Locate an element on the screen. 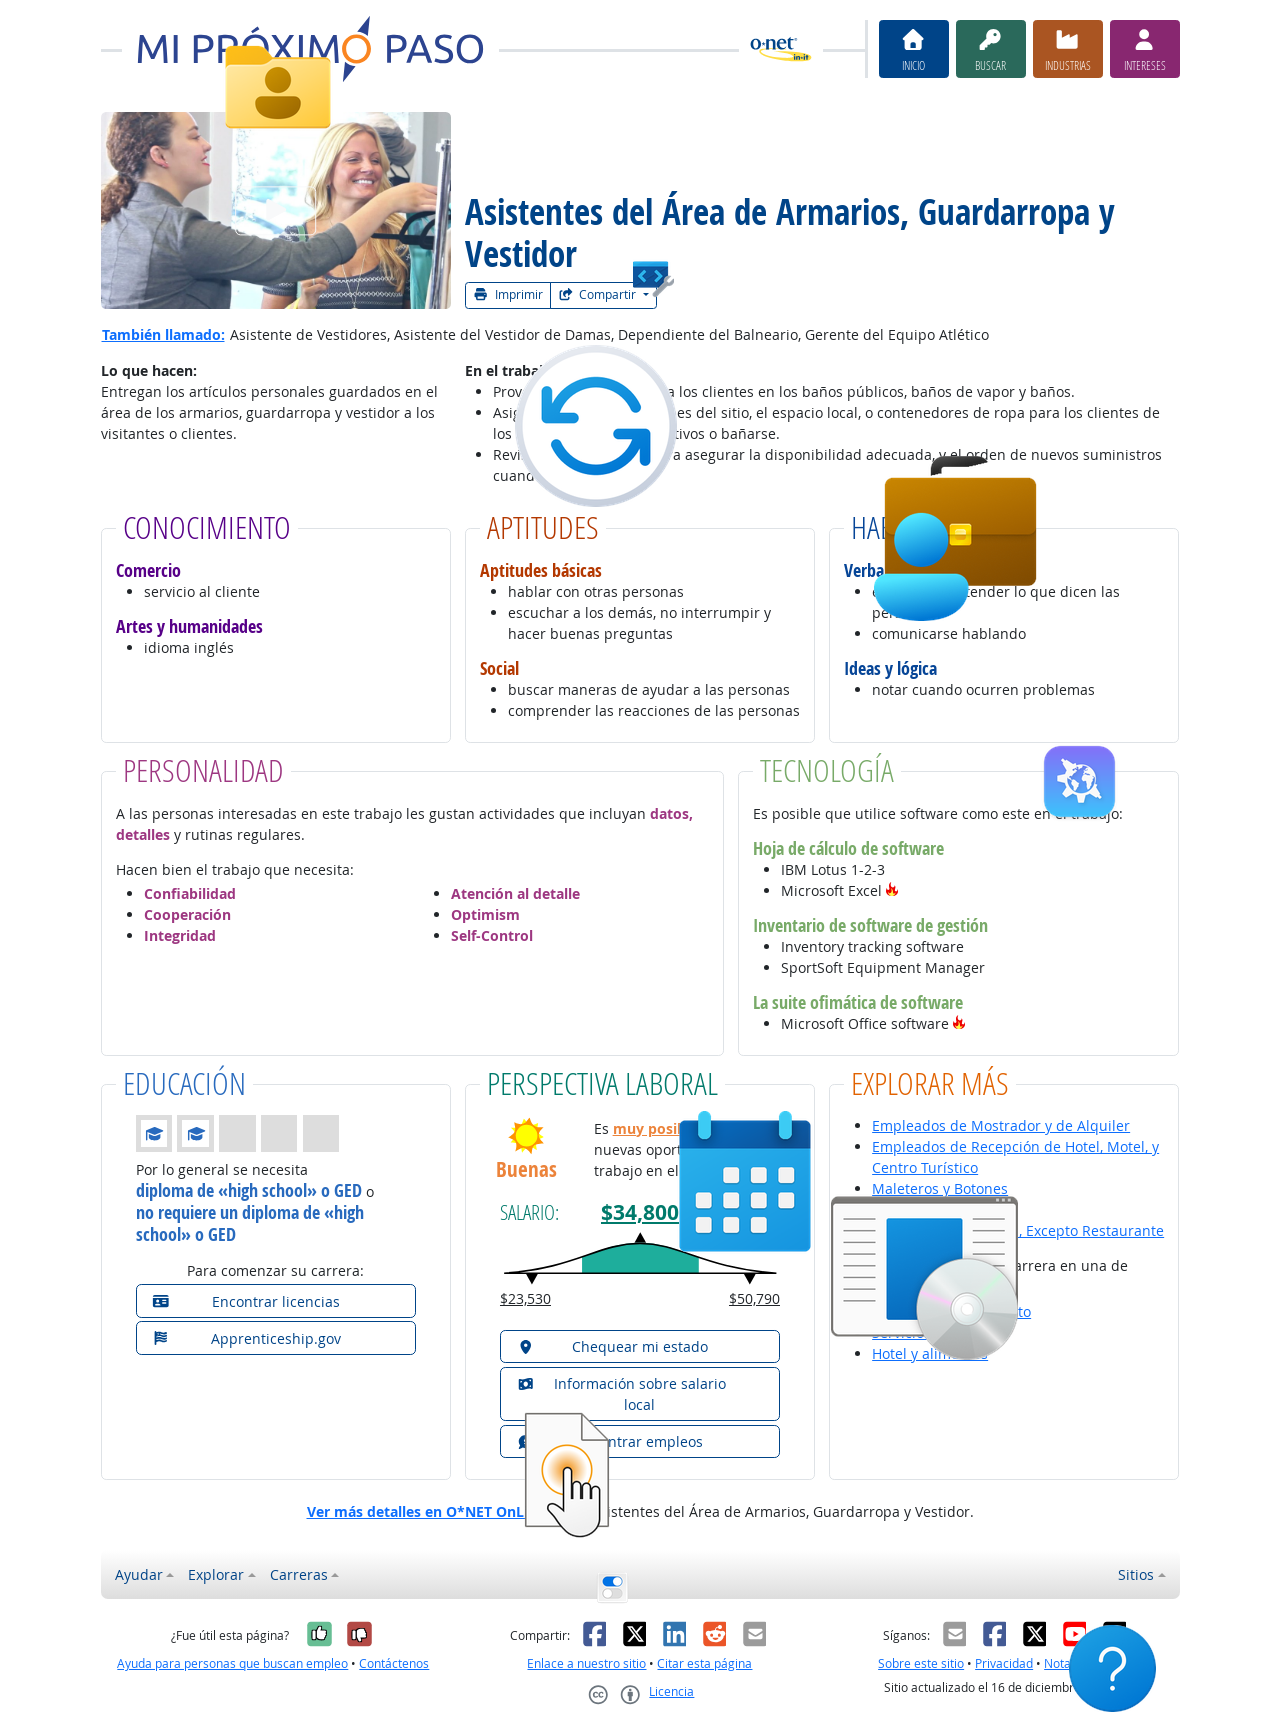  launch konqueror web browser is located at coordinates (1079, 781).